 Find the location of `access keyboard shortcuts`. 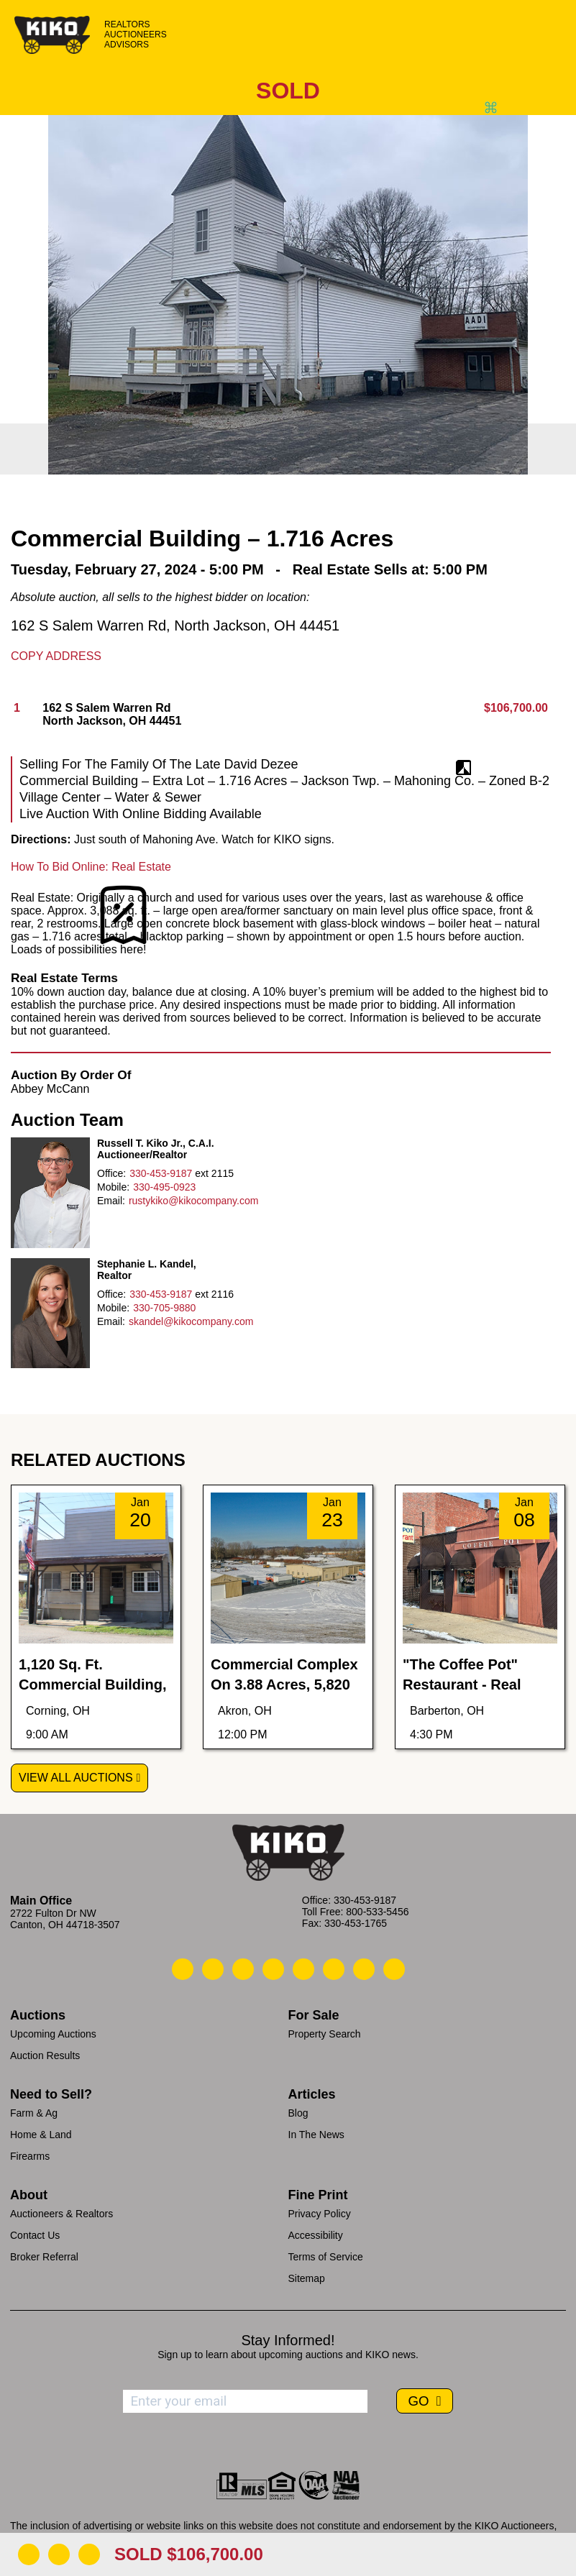

access keyboard shortcuts is located at coordinates (490, 107).